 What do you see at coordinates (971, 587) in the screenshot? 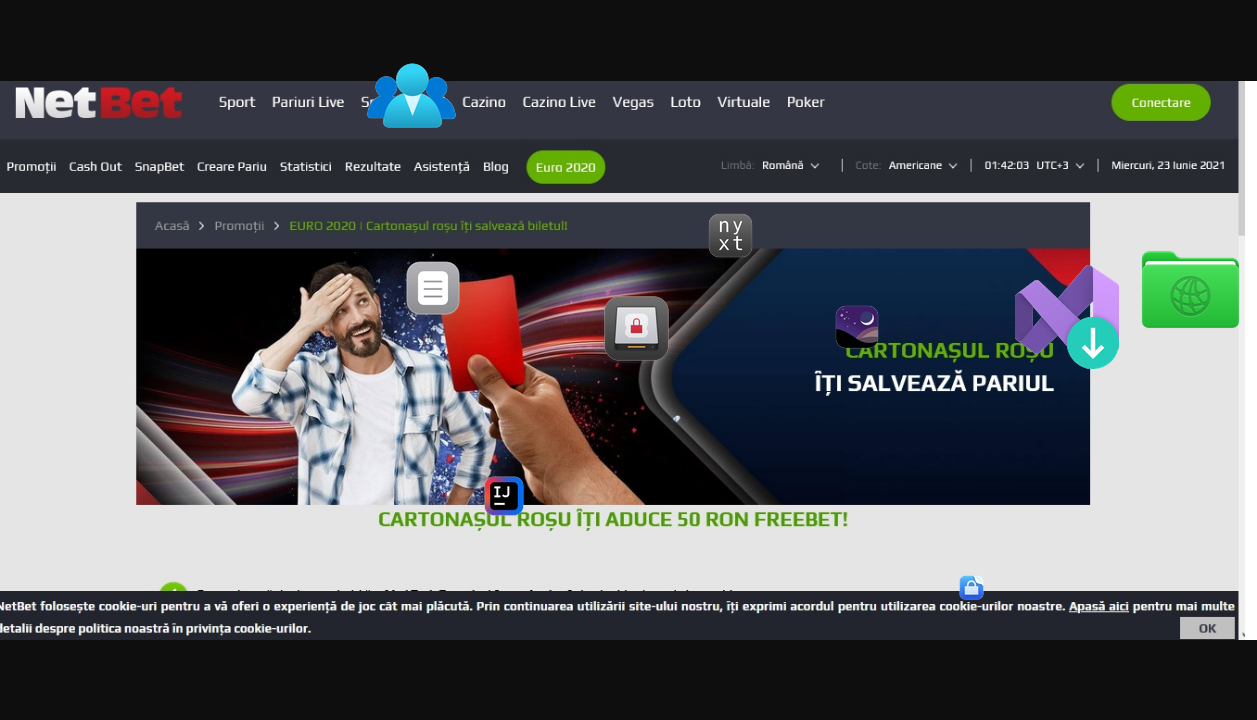
I see `open screensaver and lock screen preferences` at bounding box center [971, 587].